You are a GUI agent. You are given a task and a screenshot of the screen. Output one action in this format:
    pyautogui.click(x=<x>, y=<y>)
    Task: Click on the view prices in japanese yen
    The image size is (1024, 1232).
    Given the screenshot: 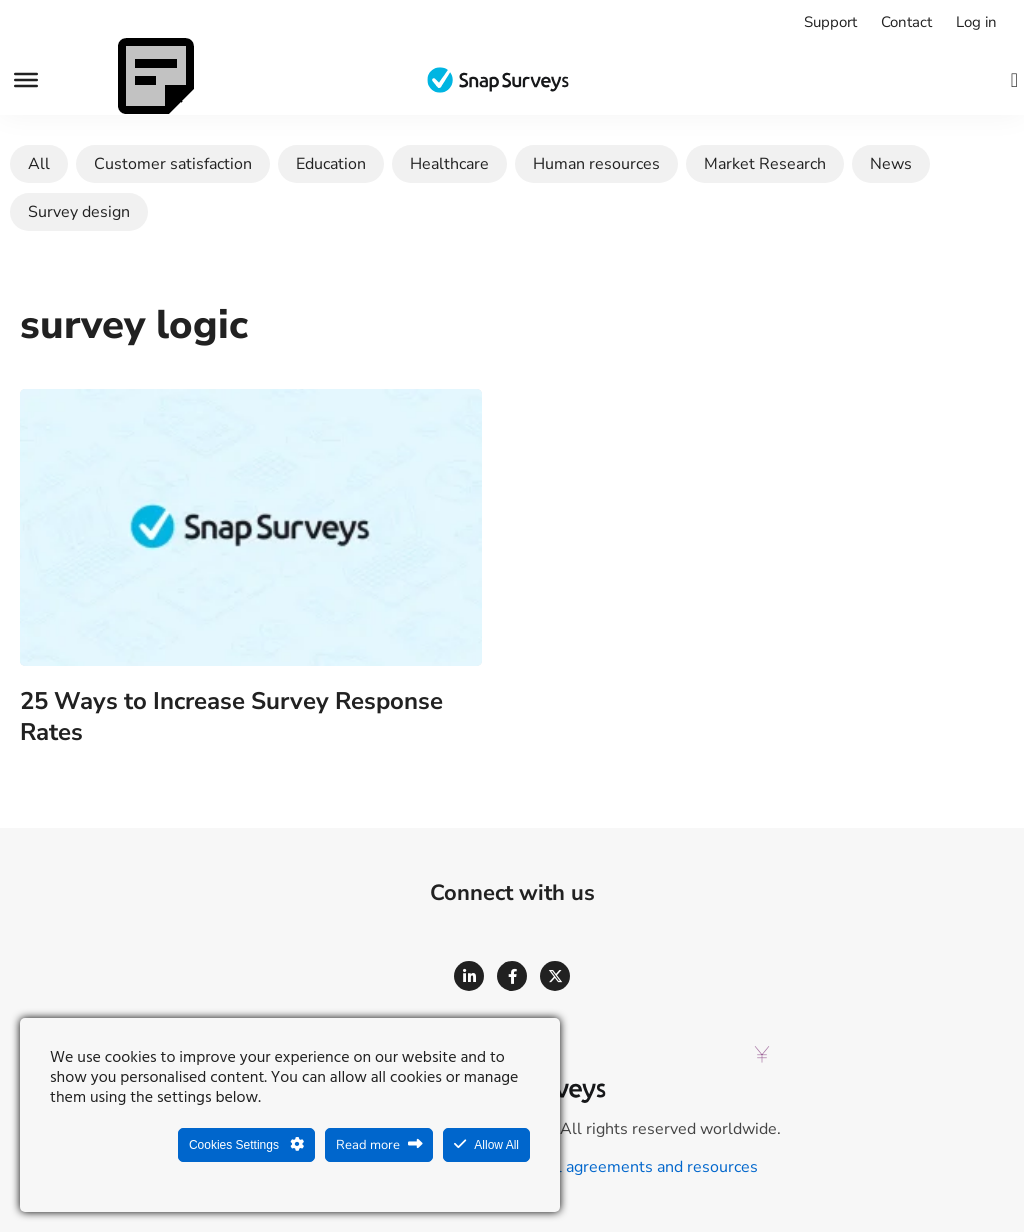 What is the action you would take?
    pyautogui.click(x=762, y=1054)
    